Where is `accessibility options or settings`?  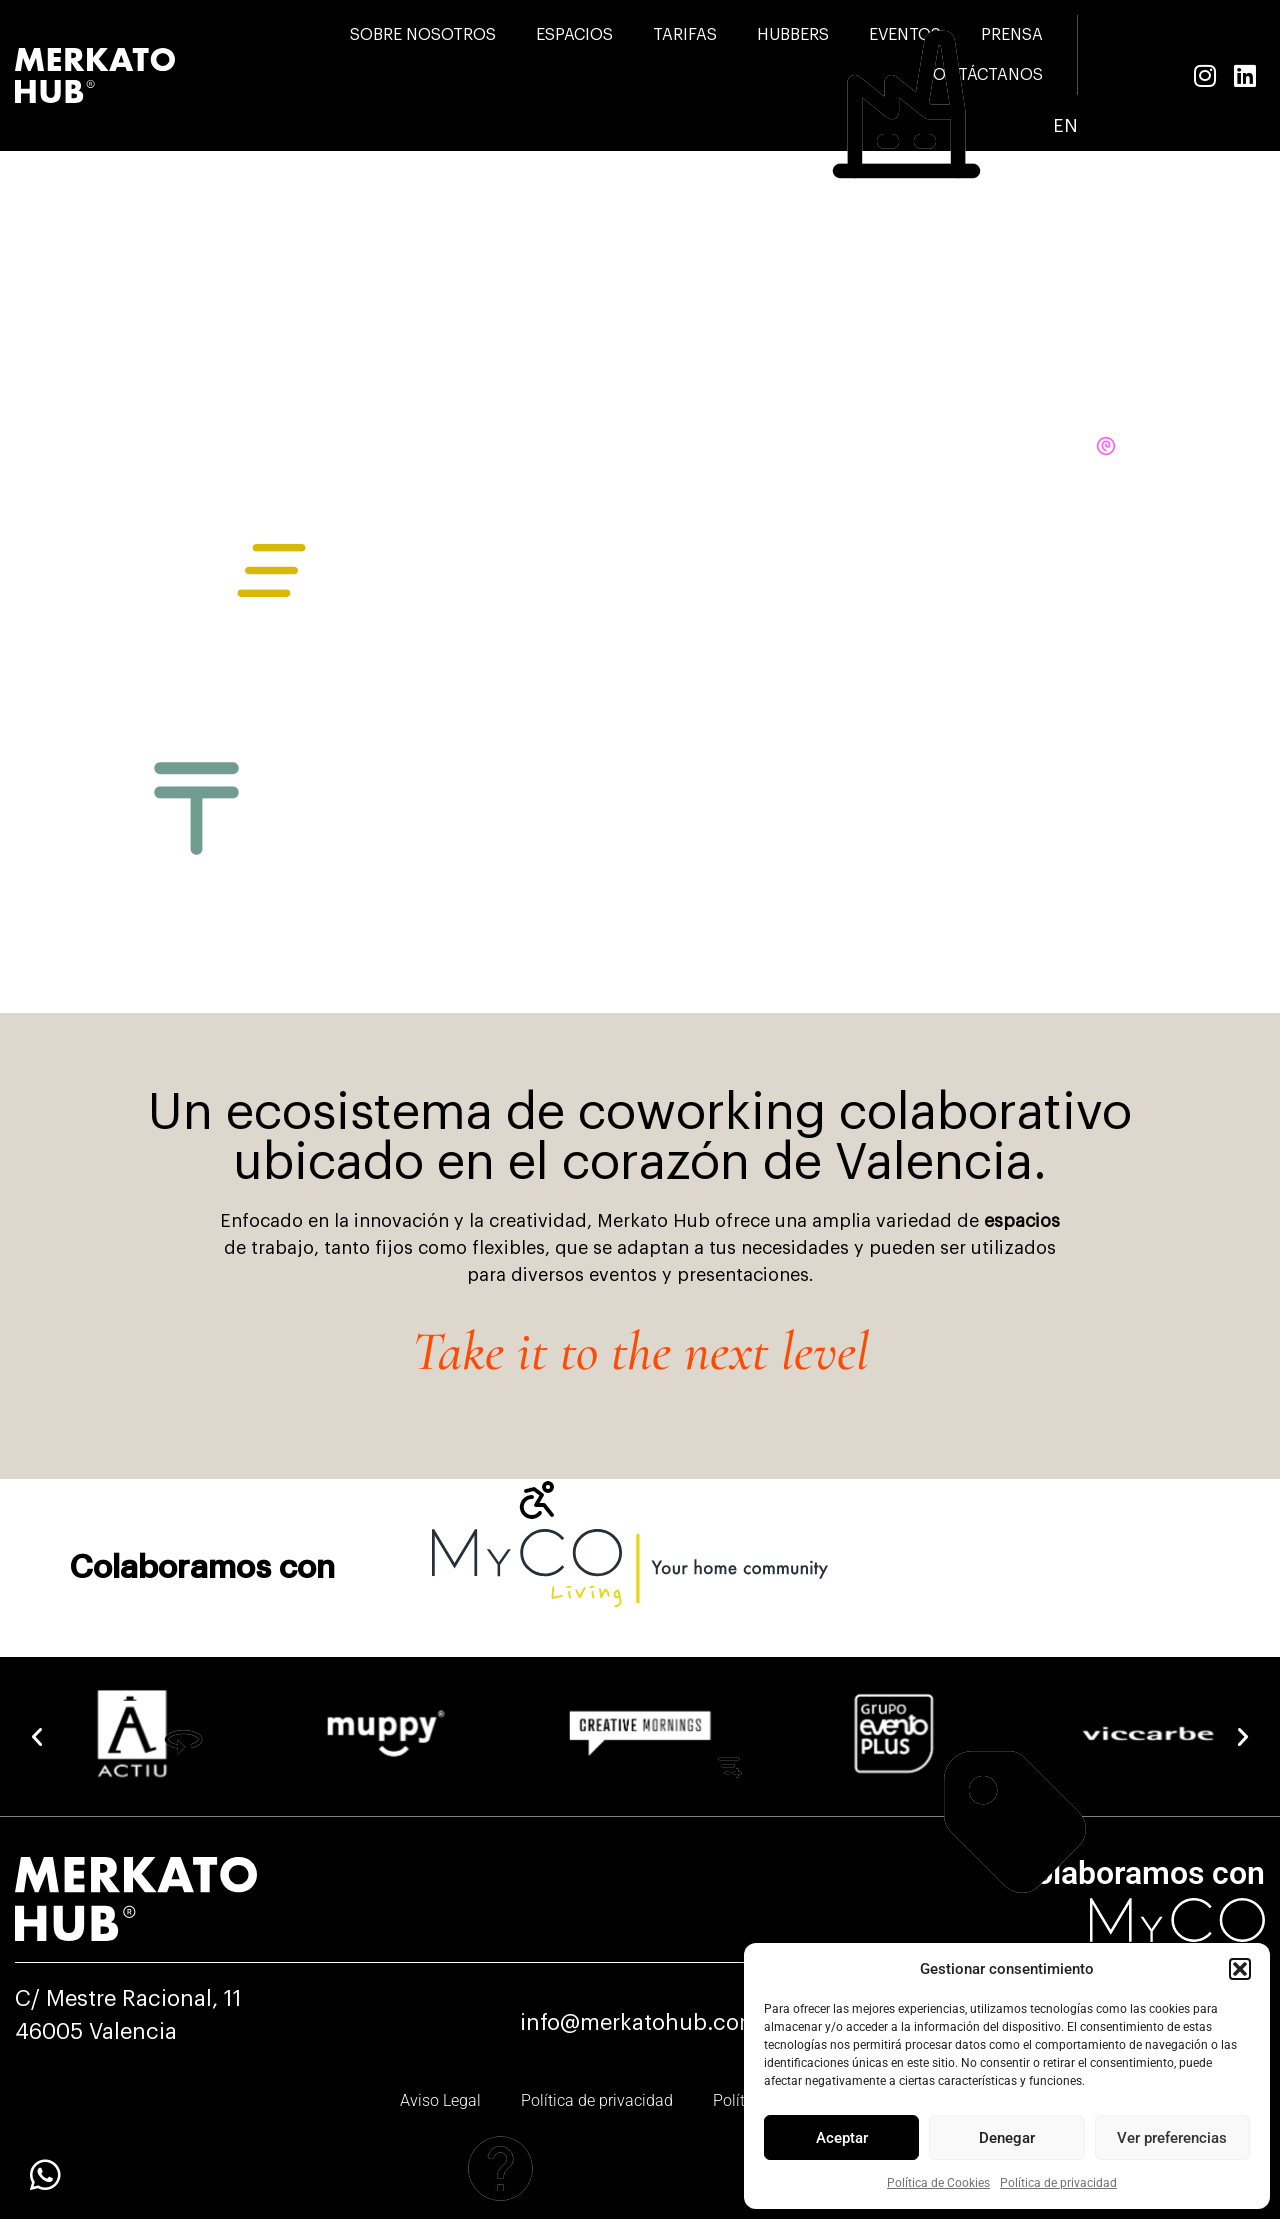
accessibility options or settings is located at coordinates (538, 1499).